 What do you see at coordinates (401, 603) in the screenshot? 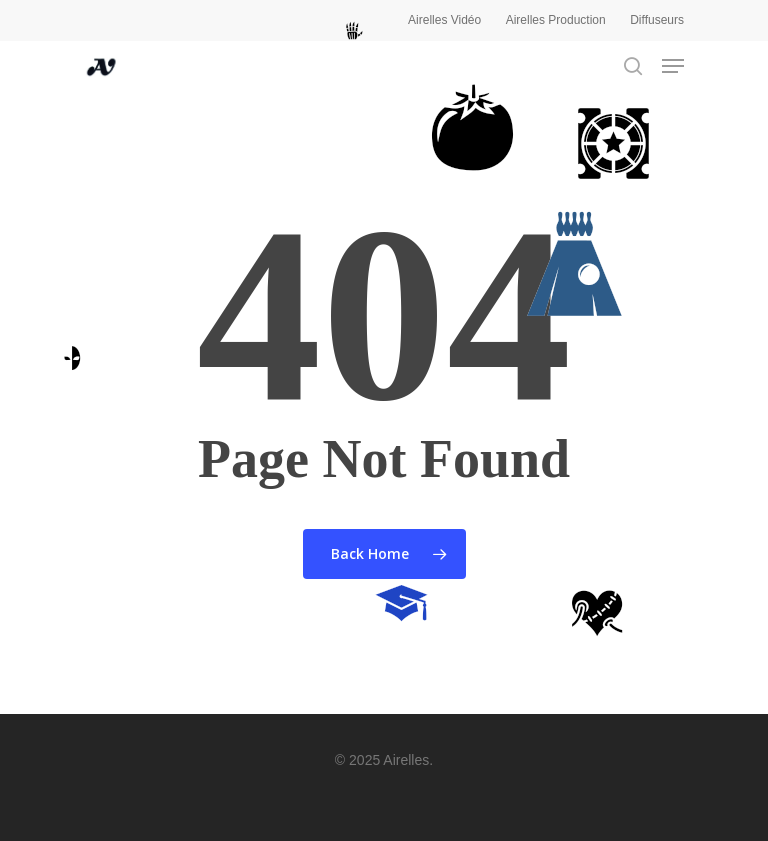
I see `access education or learning features` at bounding box center [401, 603].